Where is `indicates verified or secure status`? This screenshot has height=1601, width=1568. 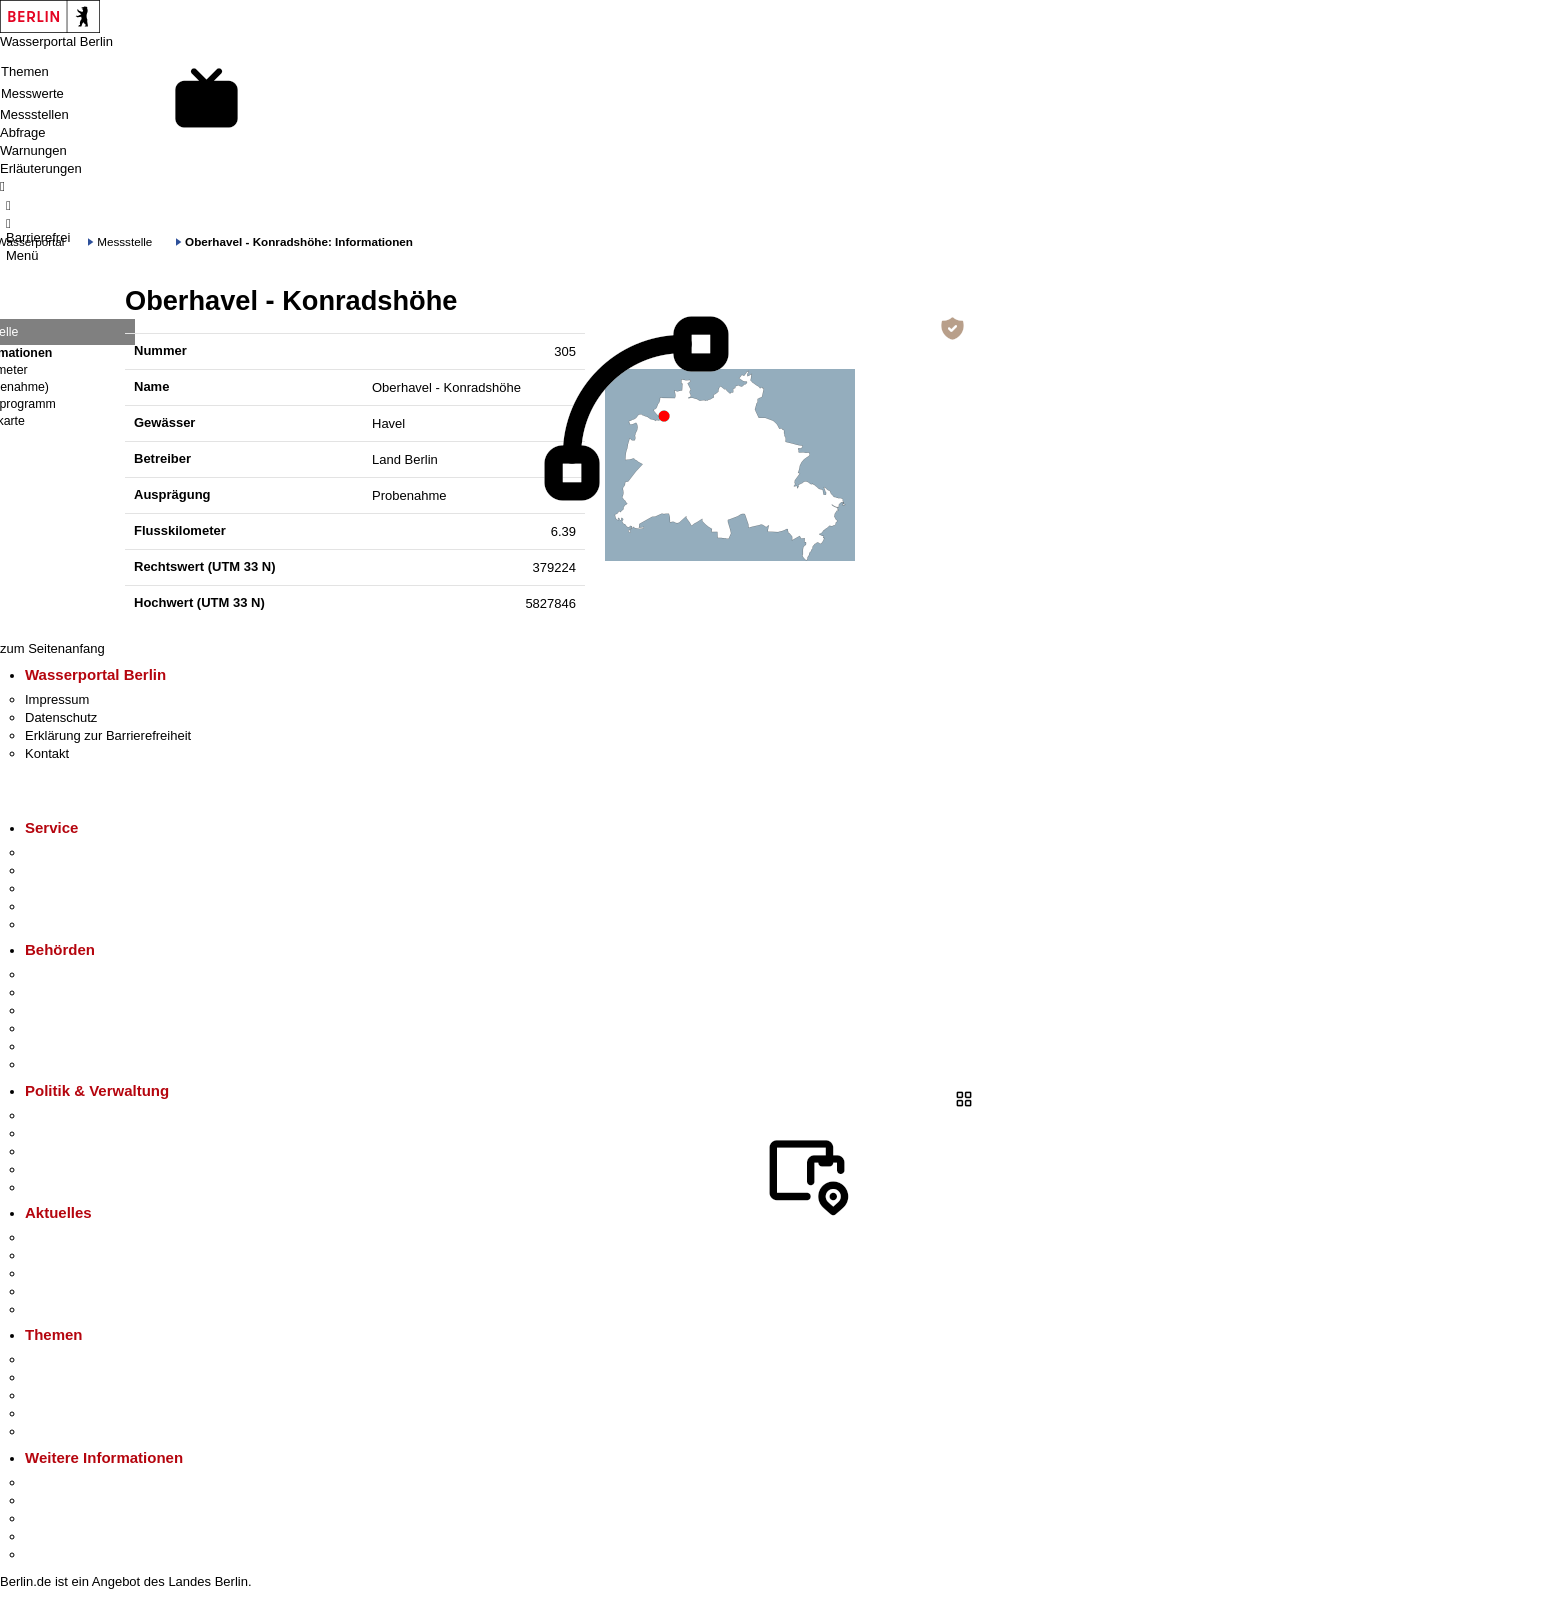
indicates verified or secure status is located at coordinates (952, 328).